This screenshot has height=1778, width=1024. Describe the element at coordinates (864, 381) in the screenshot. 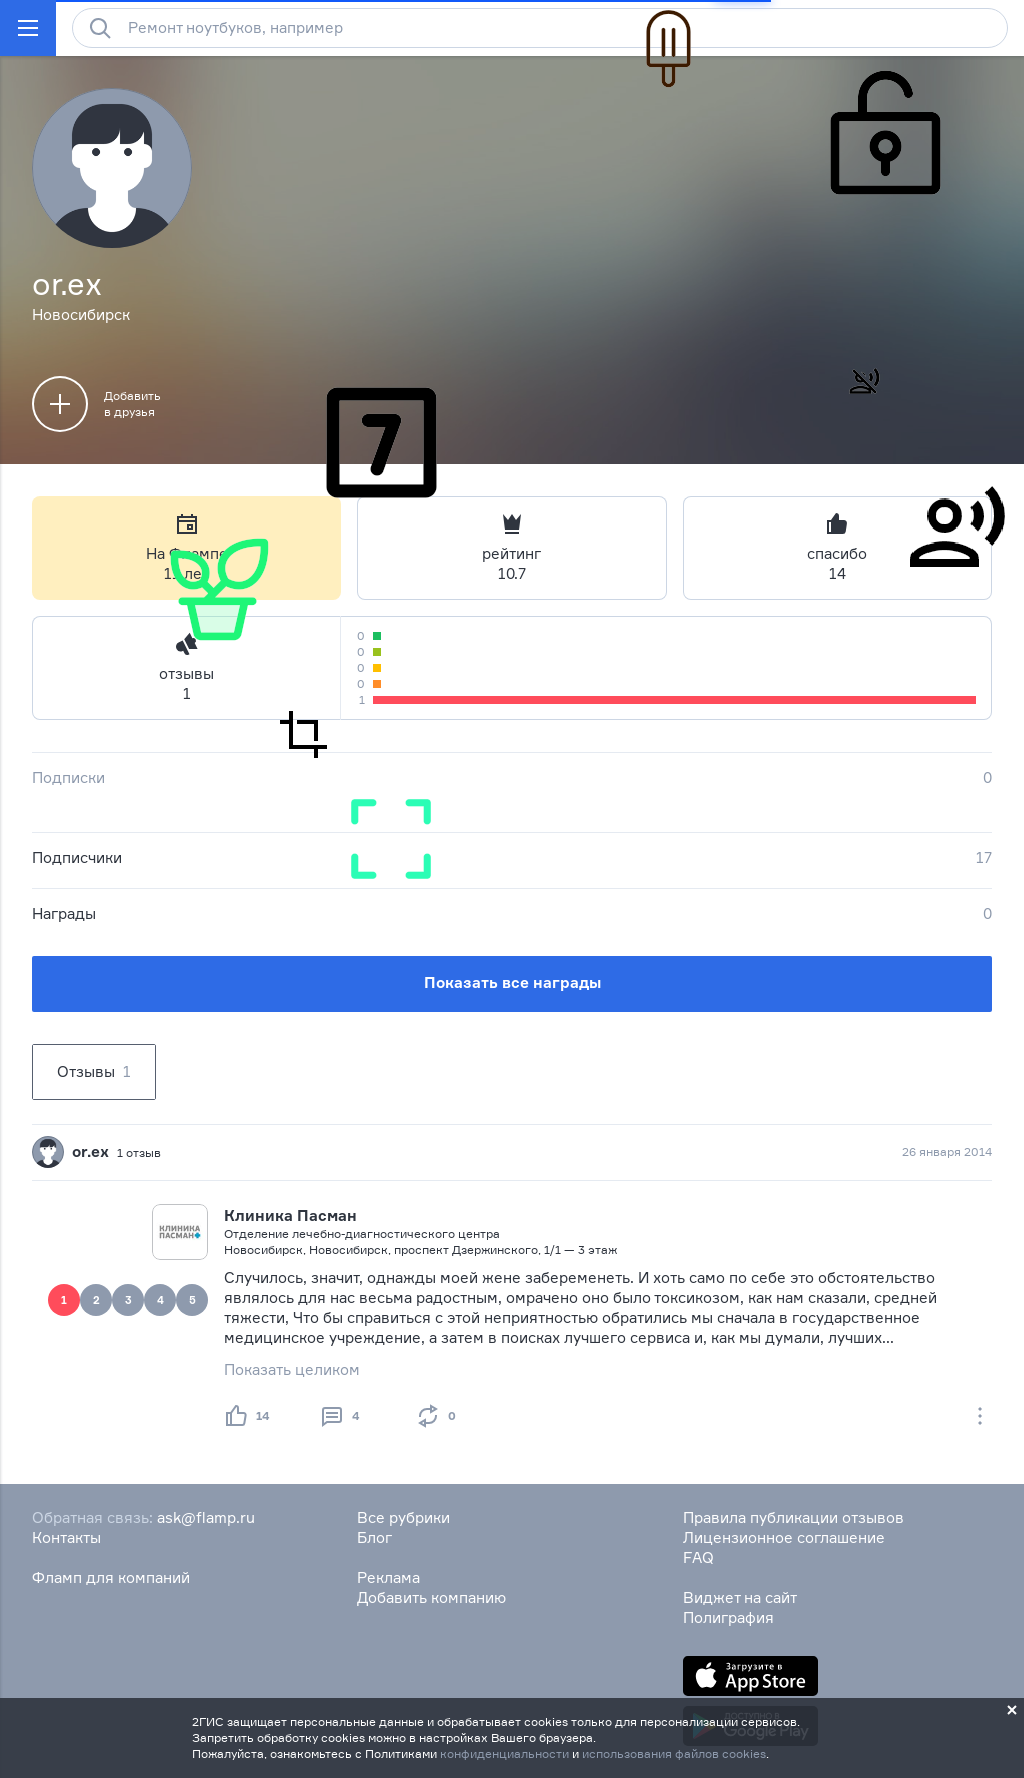

I see `mute voice narration or screen reader` at that location.